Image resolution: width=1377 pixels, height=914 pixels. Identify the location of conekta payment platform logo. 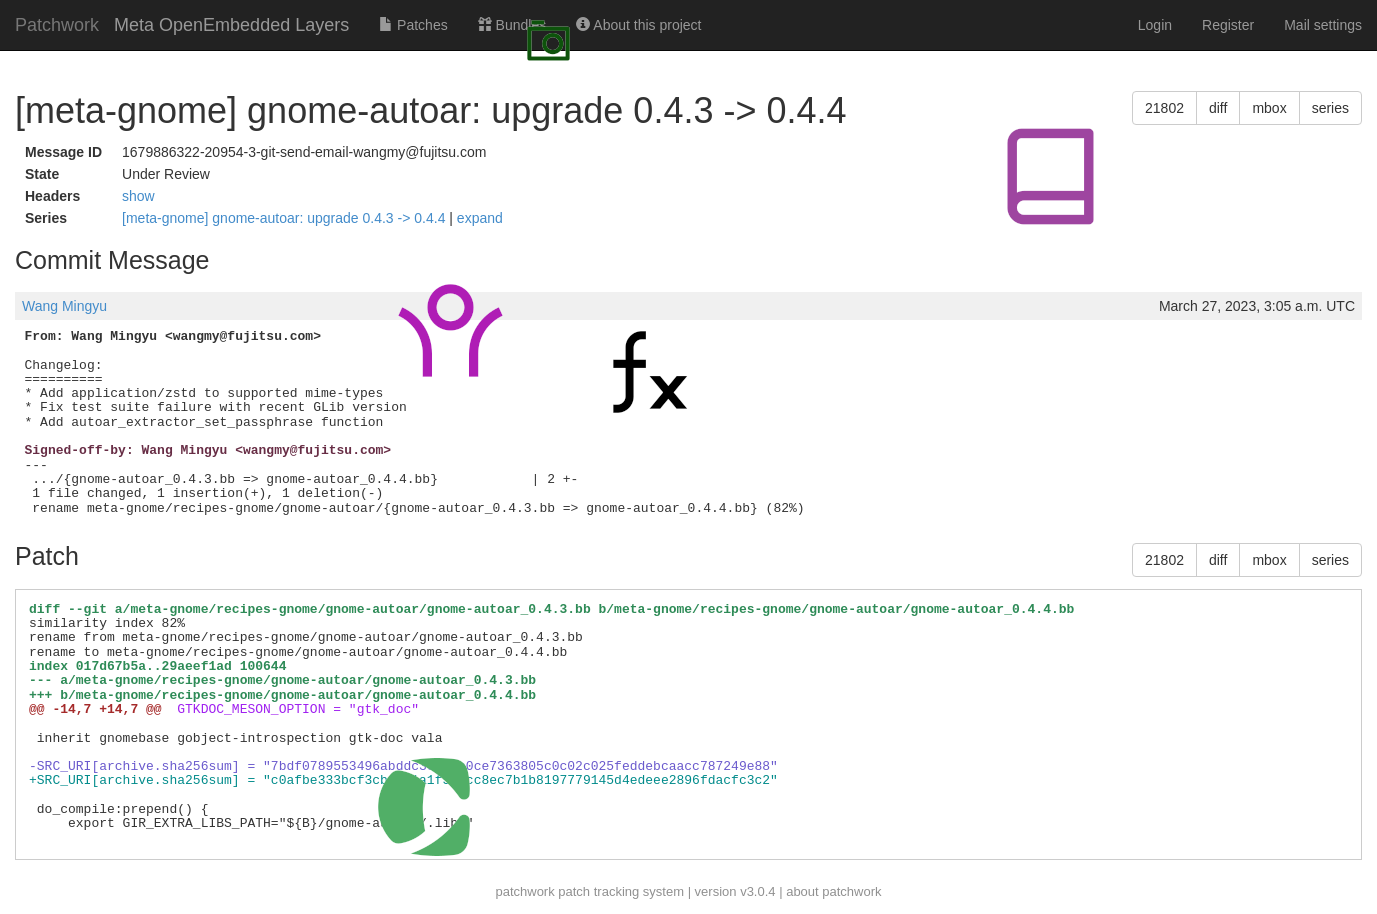
(424, 807).